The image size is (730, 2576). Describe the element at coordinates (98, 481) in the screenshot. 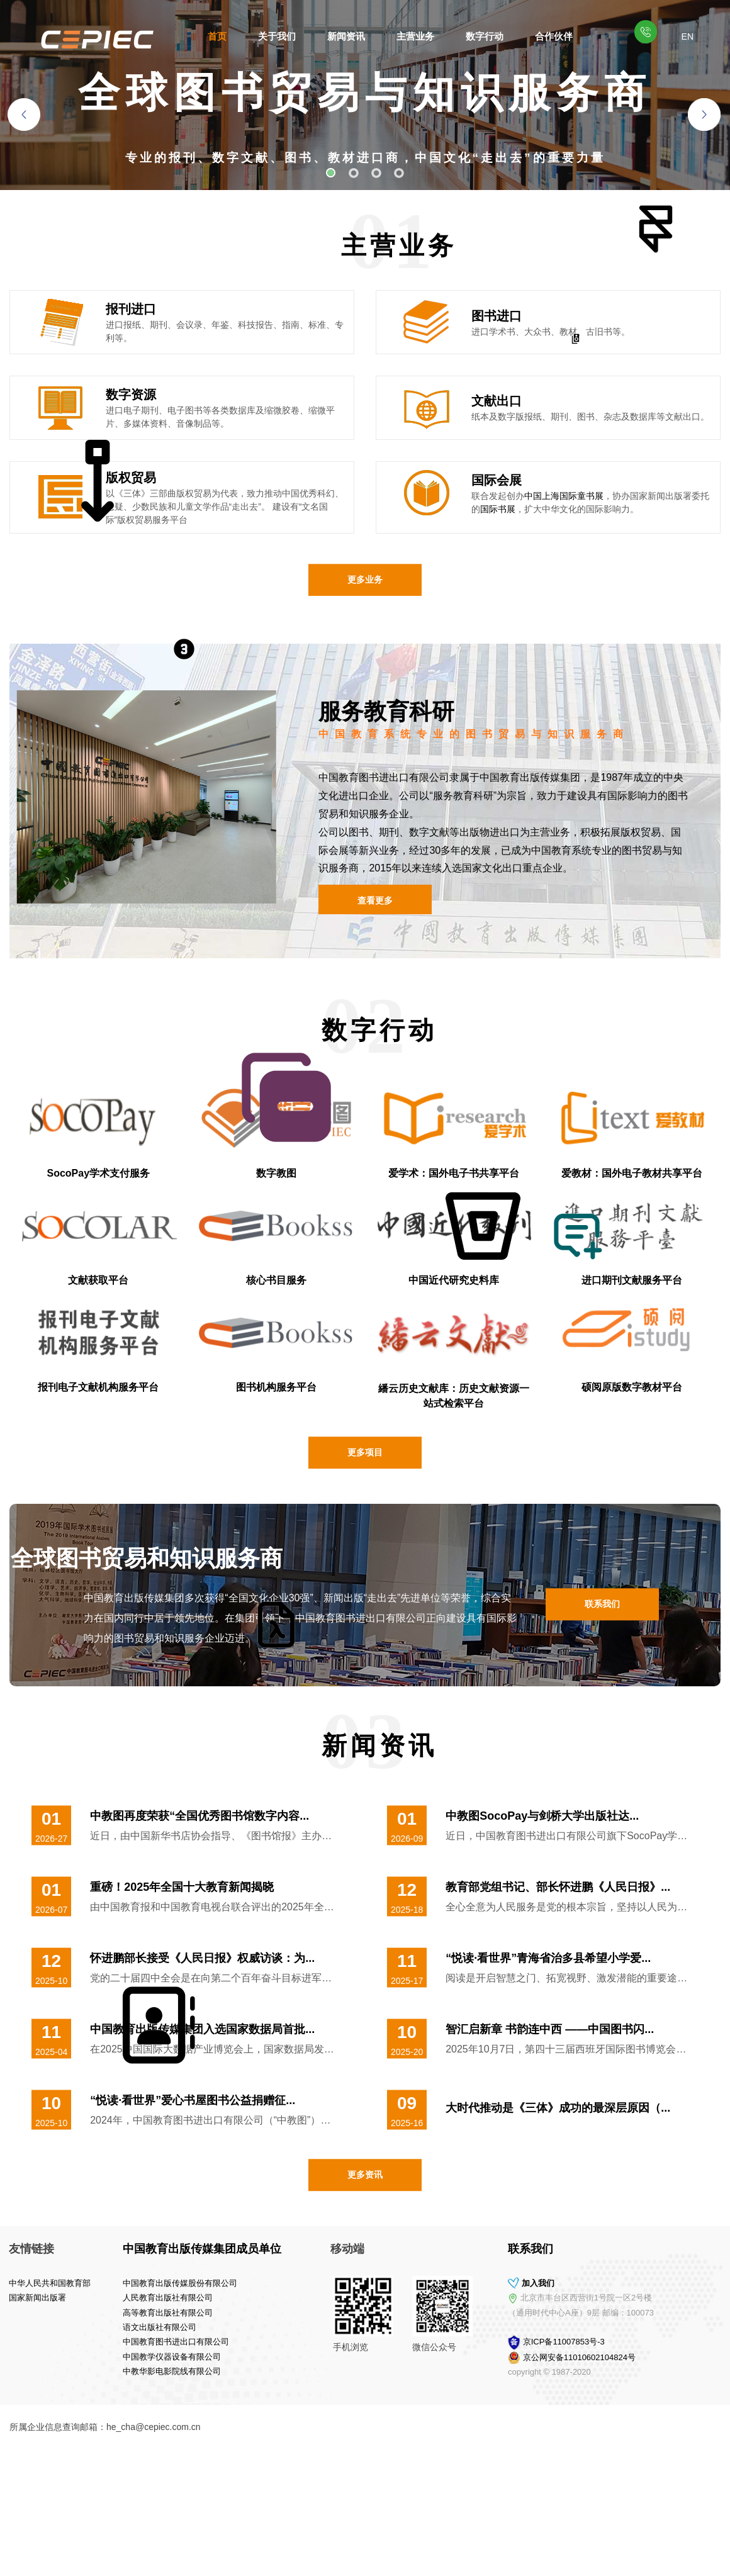

I see `move item down in a list or queue` at that location.